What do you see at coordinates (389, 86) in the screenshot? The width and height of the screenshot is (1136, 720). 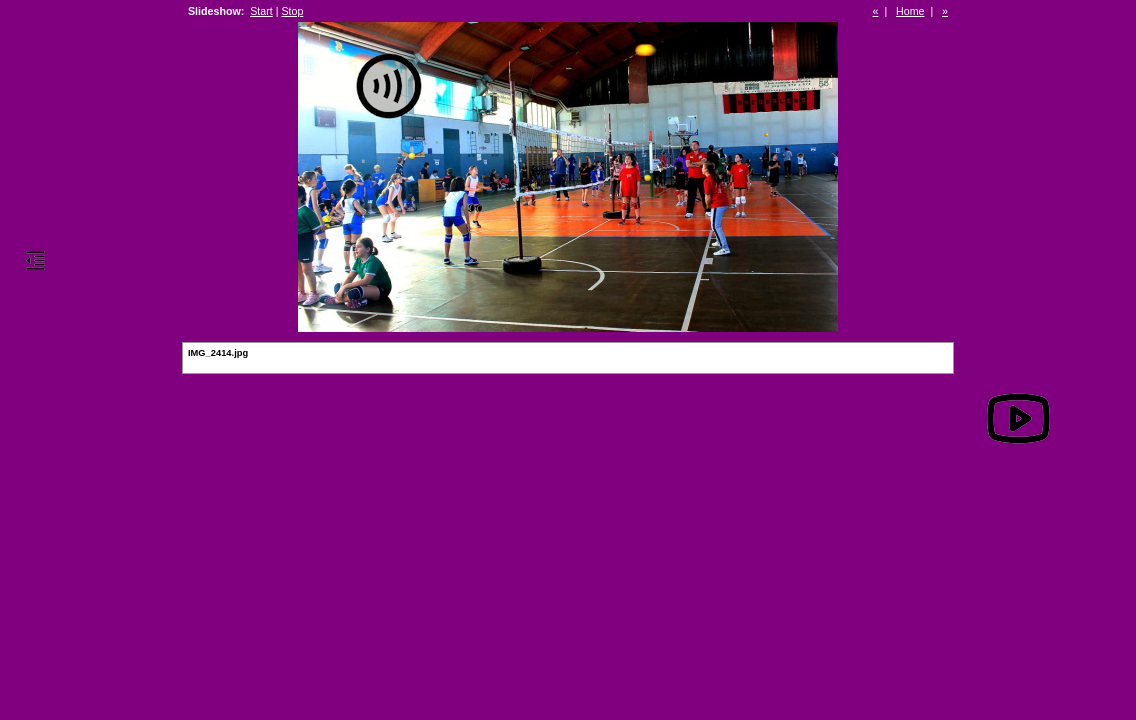 I see `tap to pay with contactless payment` at bounding box center [389, 86].